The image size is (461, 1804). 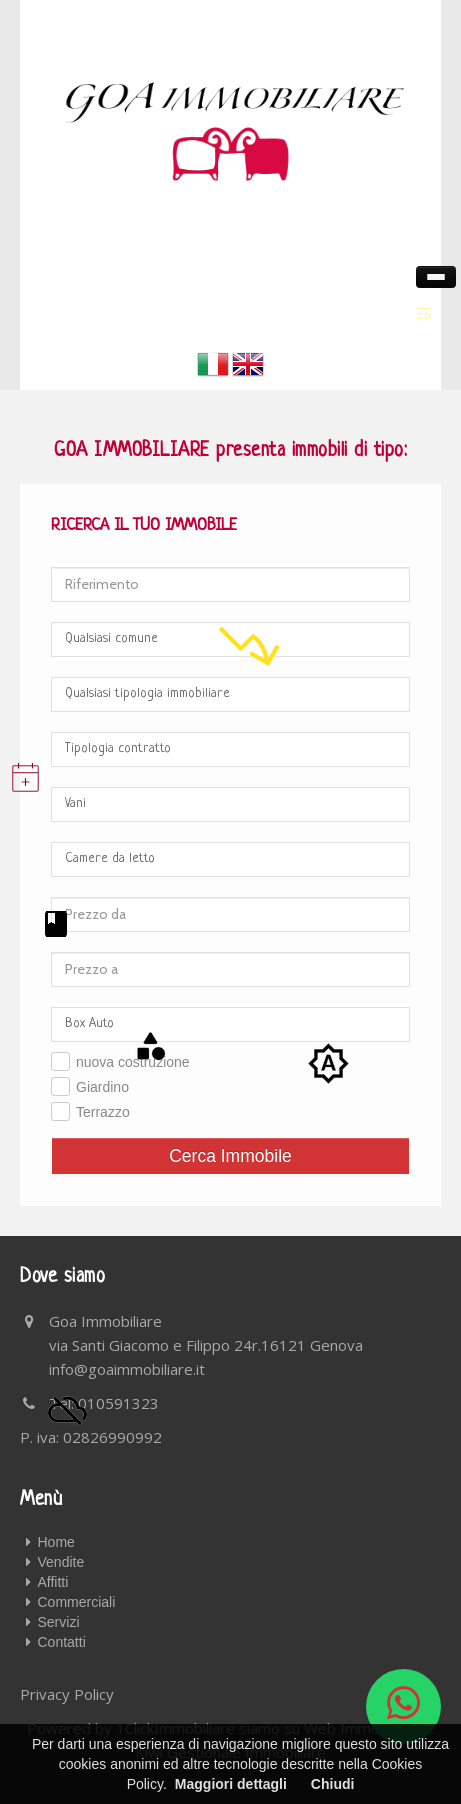 I want to click on indicates a declining trend or decreasing value, so click(x=249, y=646).